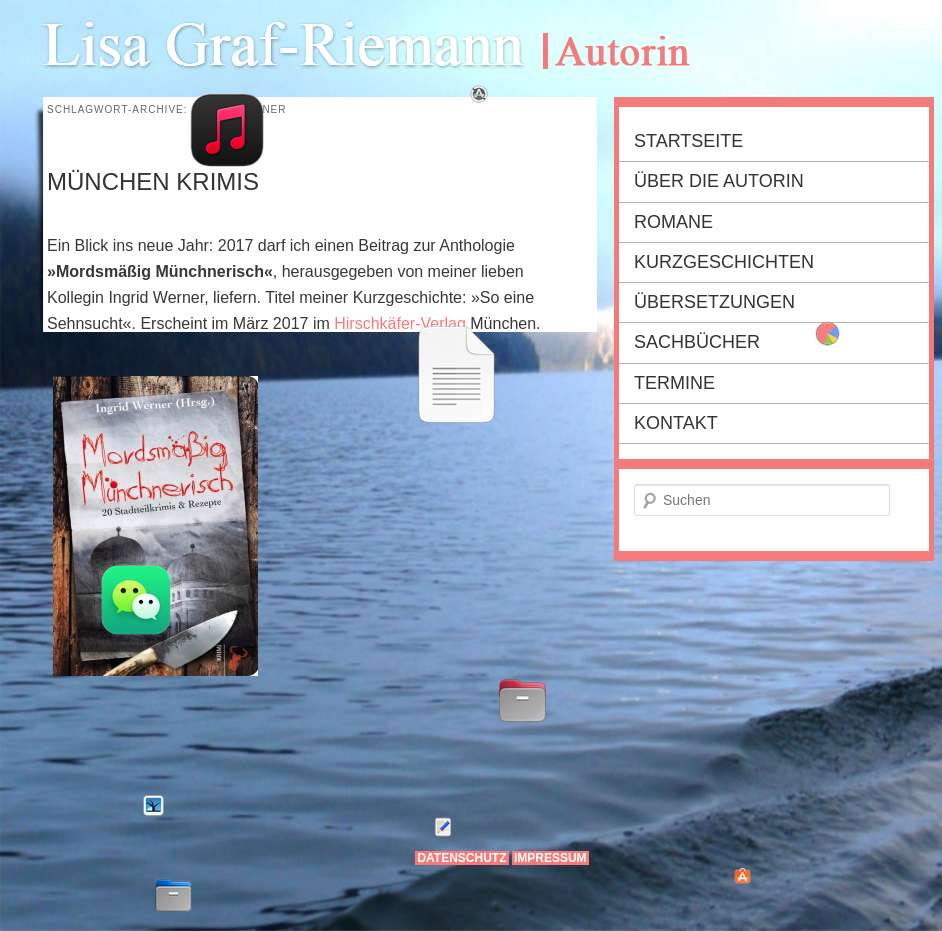  Describe the element at coordinates (136, 600) in the screenshot. I see `open WeChat messaging app` at that location.